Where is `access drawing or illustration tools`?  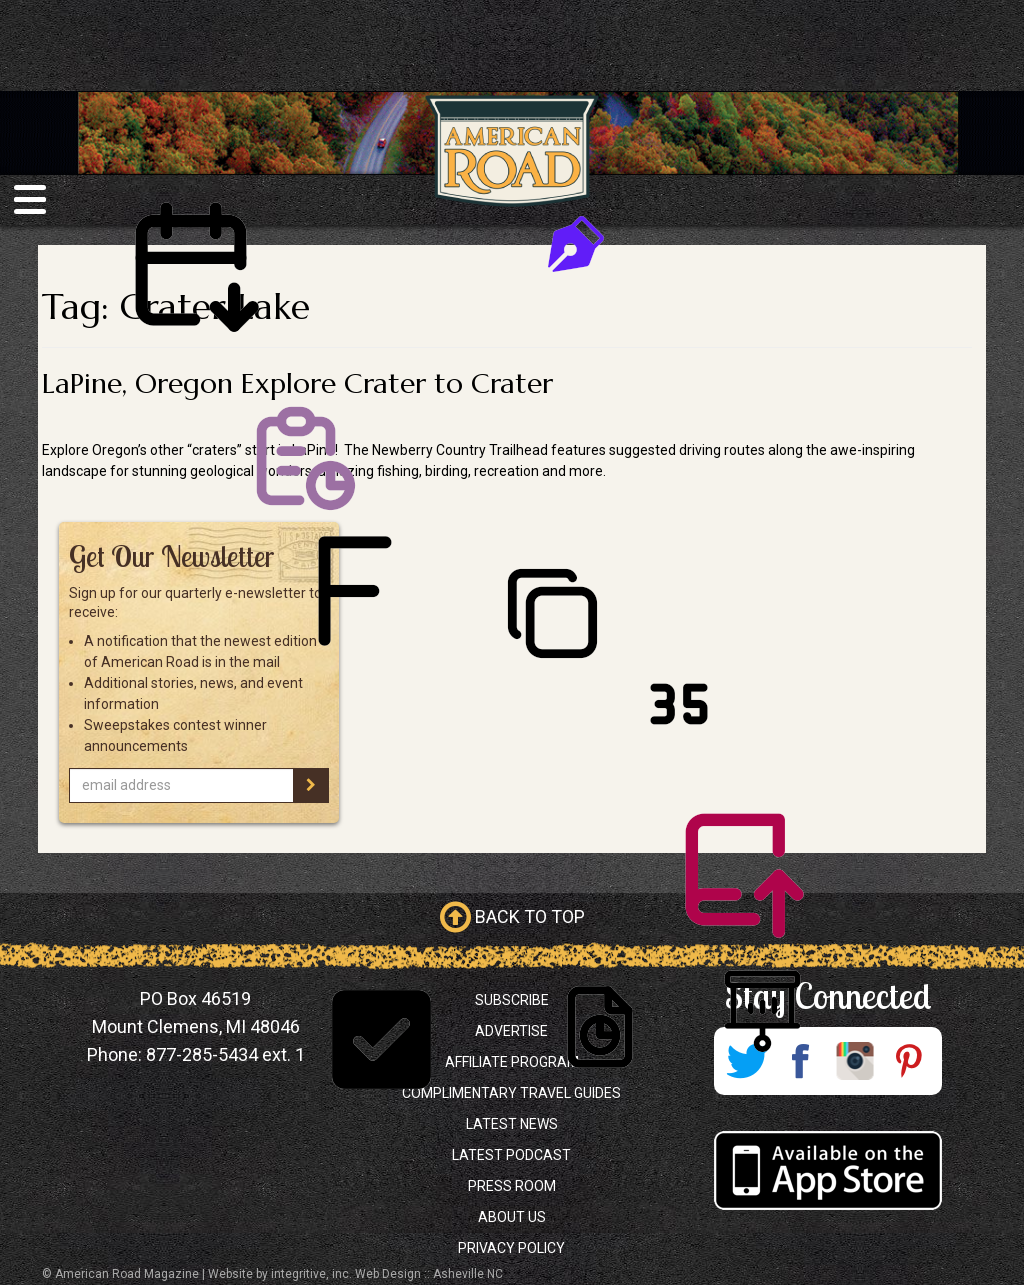 access drawing or illustration tools is located at coordinates (572, 247).